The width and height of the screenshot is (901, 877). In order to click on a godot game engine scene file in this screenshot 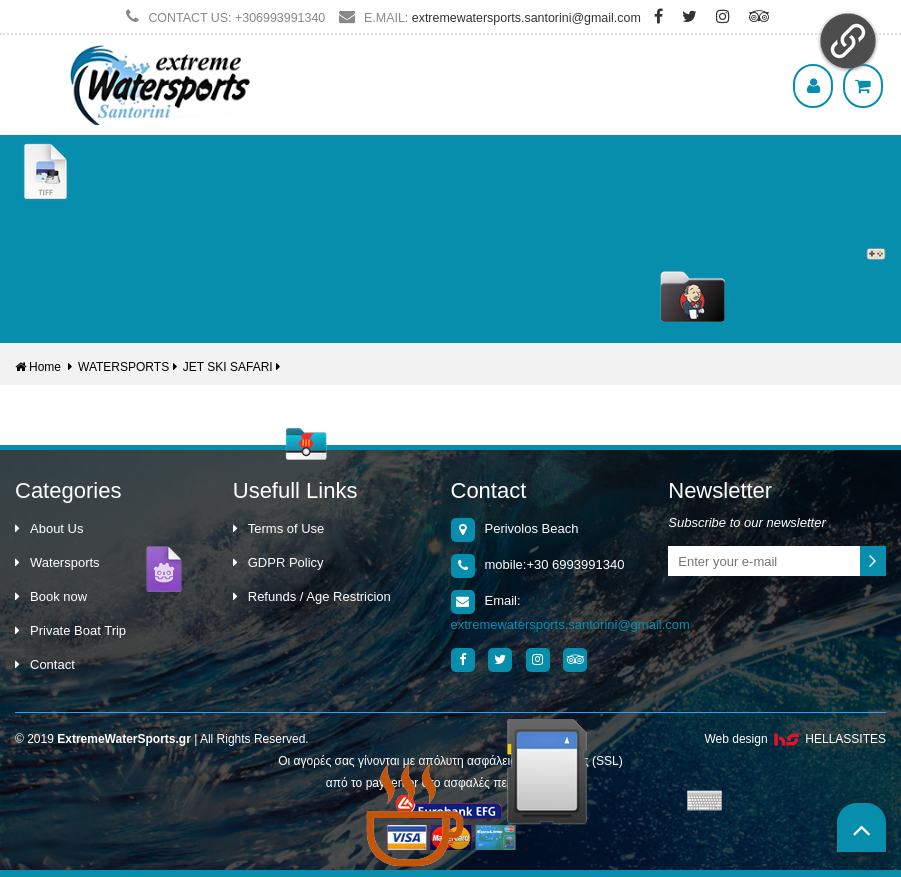, I will do `click(164, 570)`.